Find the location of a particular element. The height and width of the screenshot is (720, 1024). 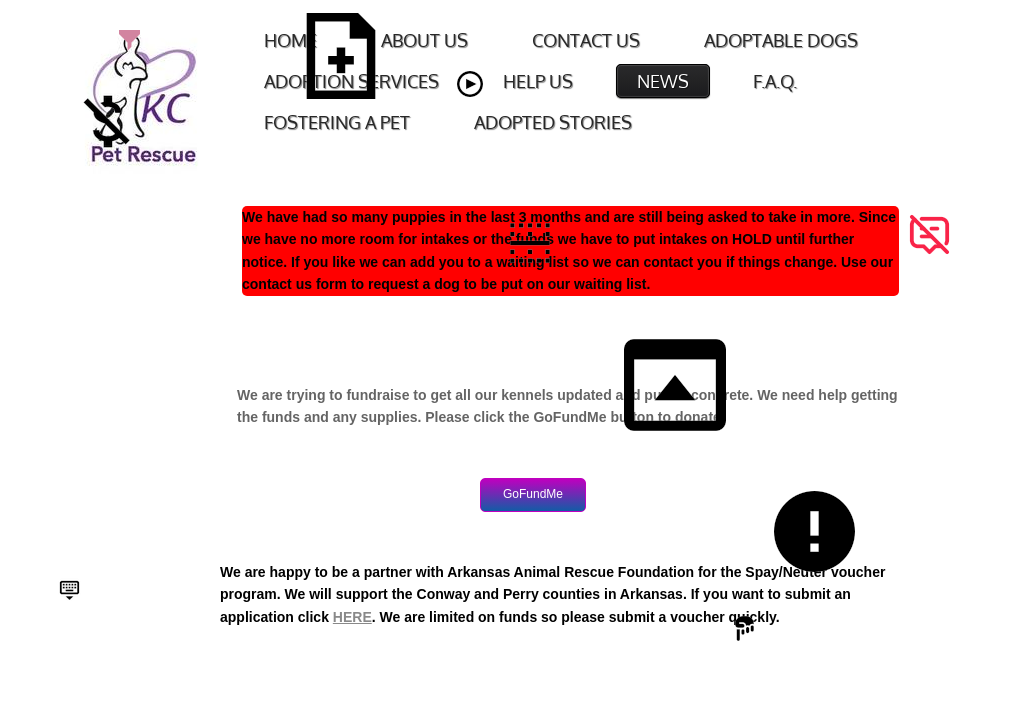

filter or sort content is located at coordinates (129, 40).